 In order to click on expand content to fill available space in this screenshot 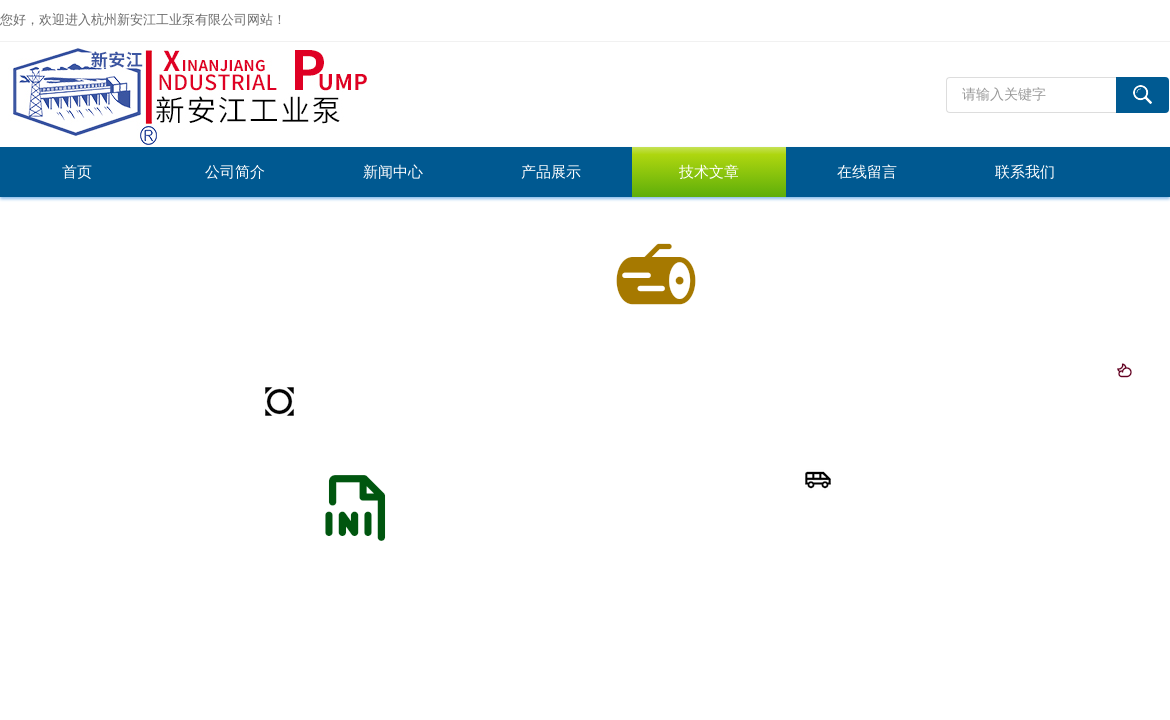, I will do `click(279, 401)`.